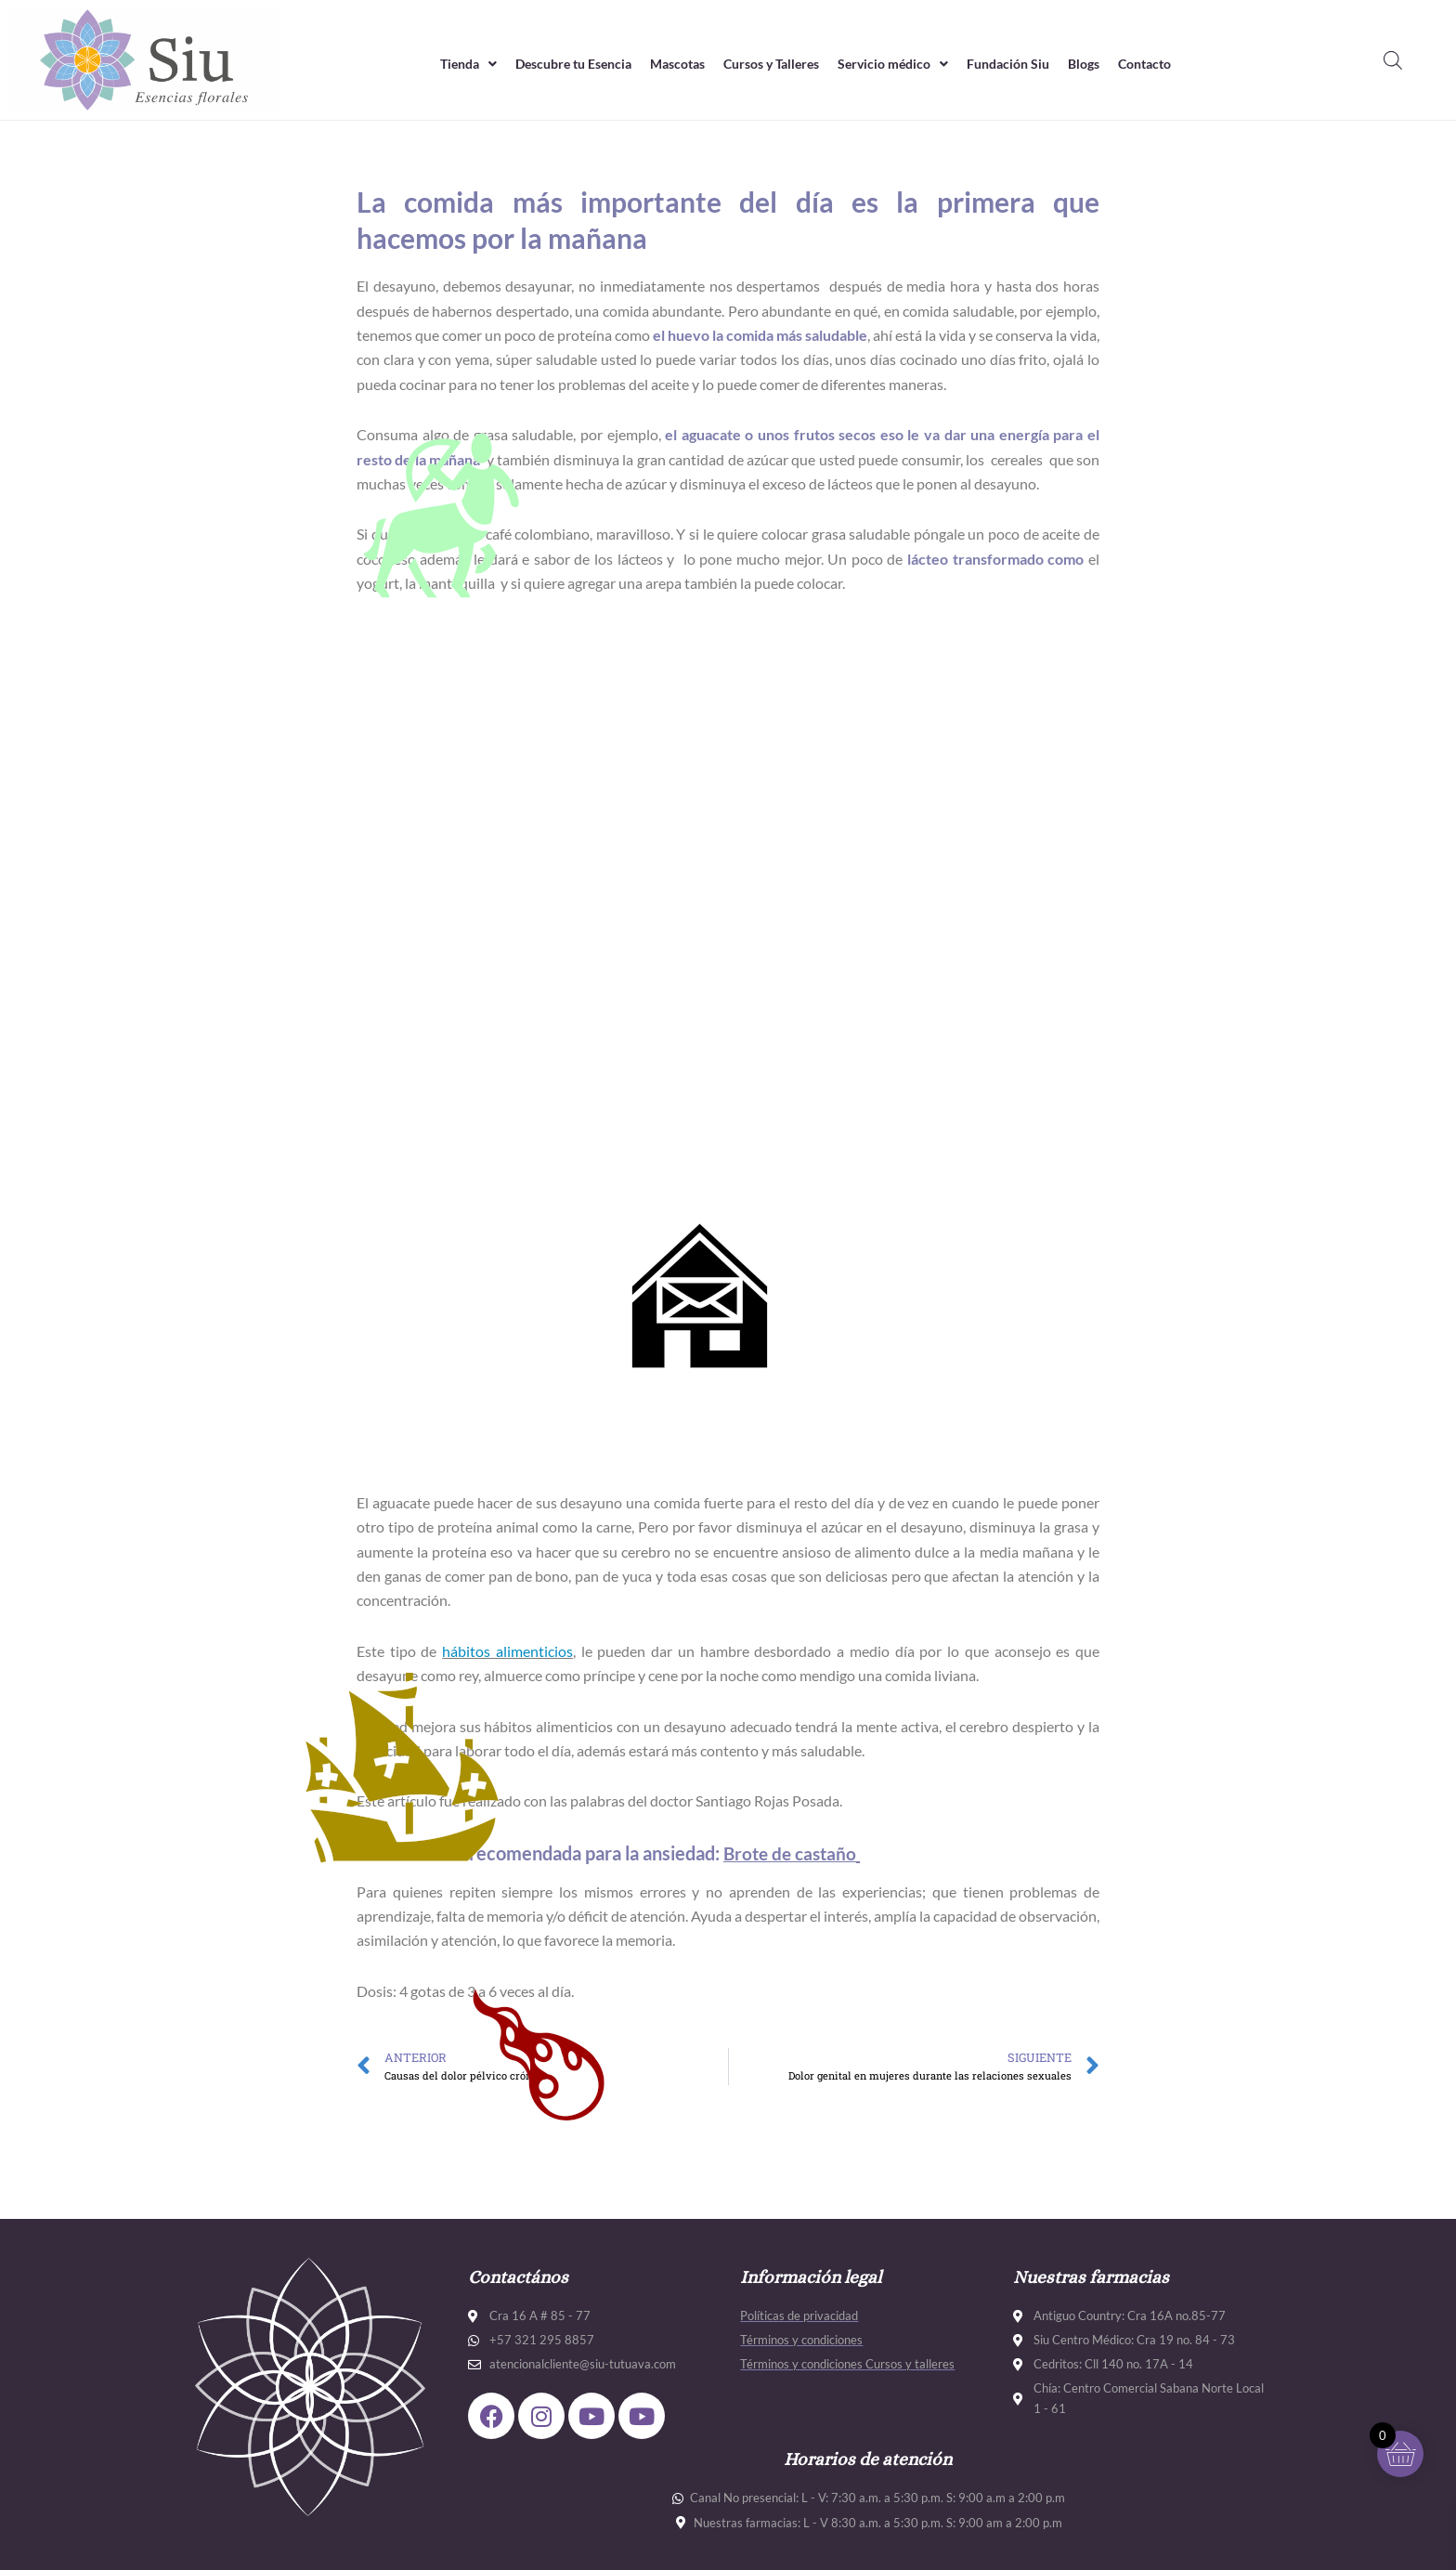  I want to click on select centaur character or unit, so click(441, 515).